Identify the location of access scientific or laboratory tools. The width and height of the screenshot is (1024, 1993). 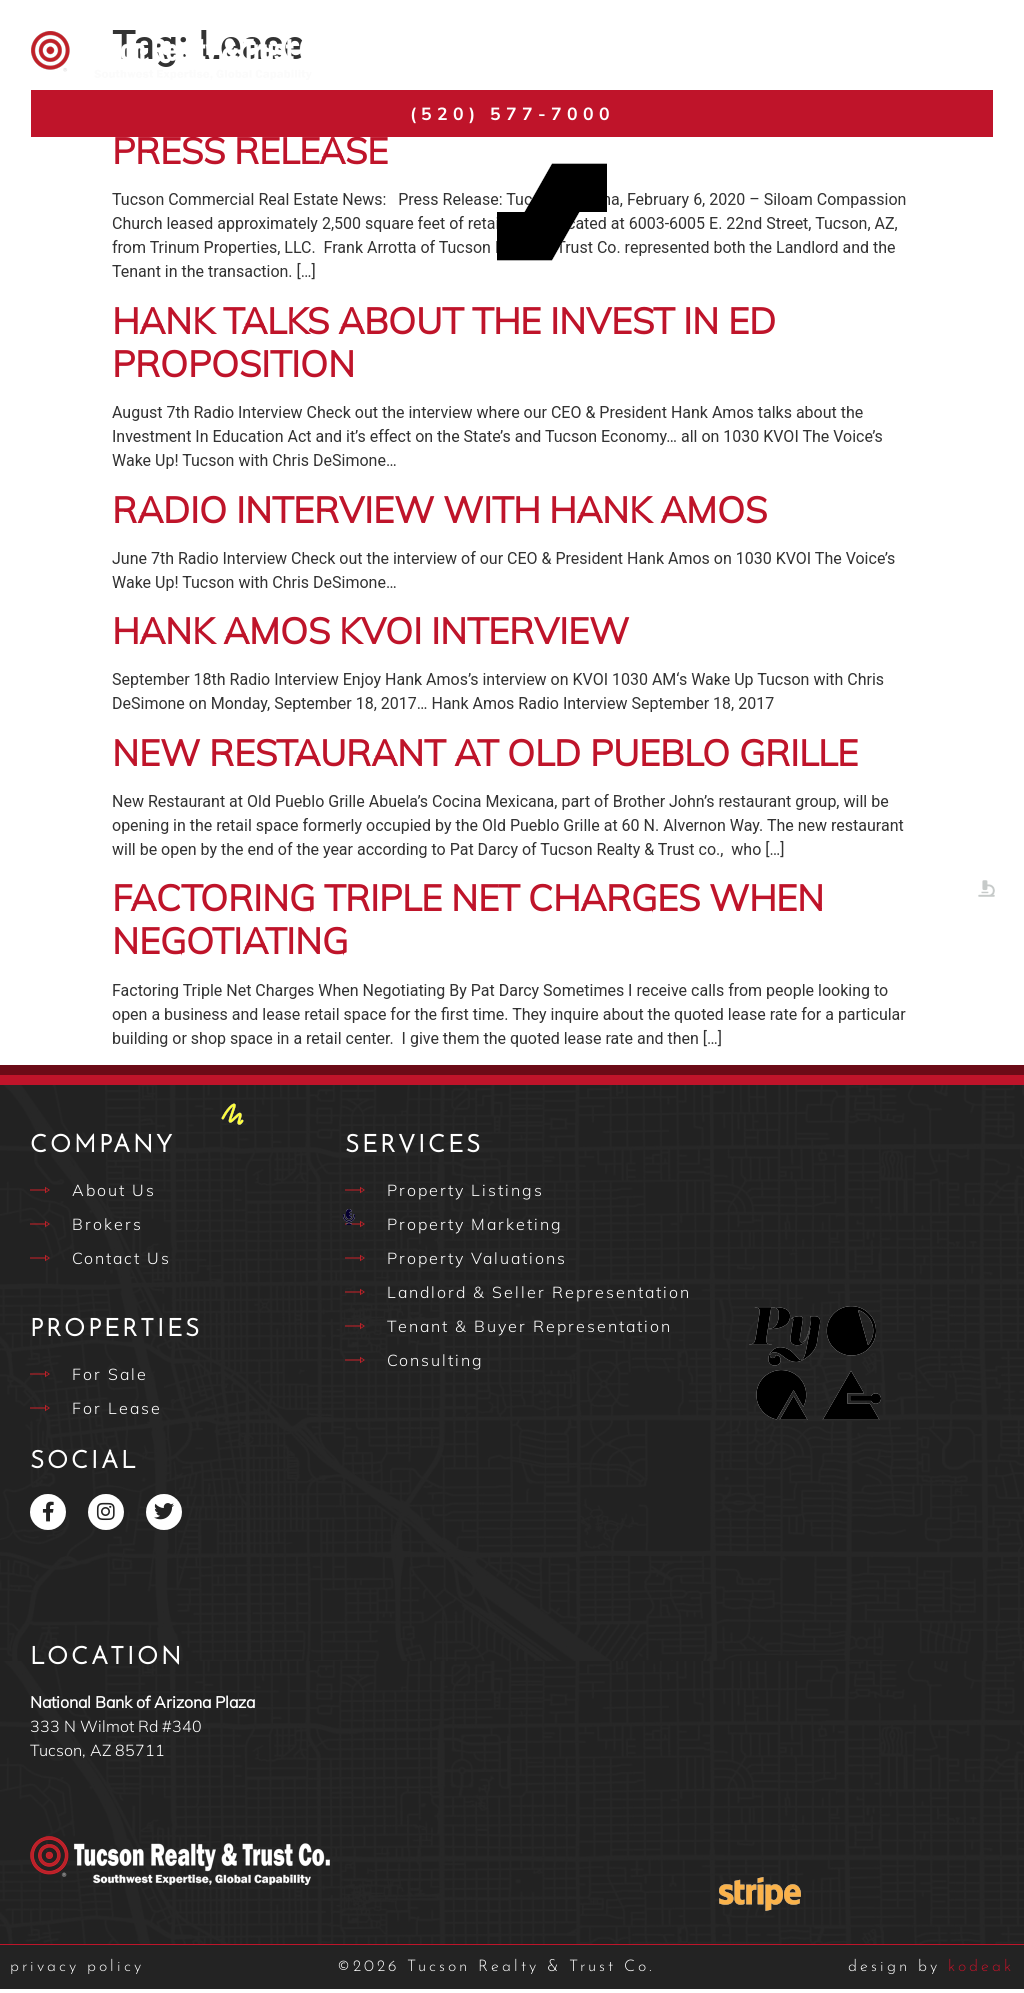
(986, 888).